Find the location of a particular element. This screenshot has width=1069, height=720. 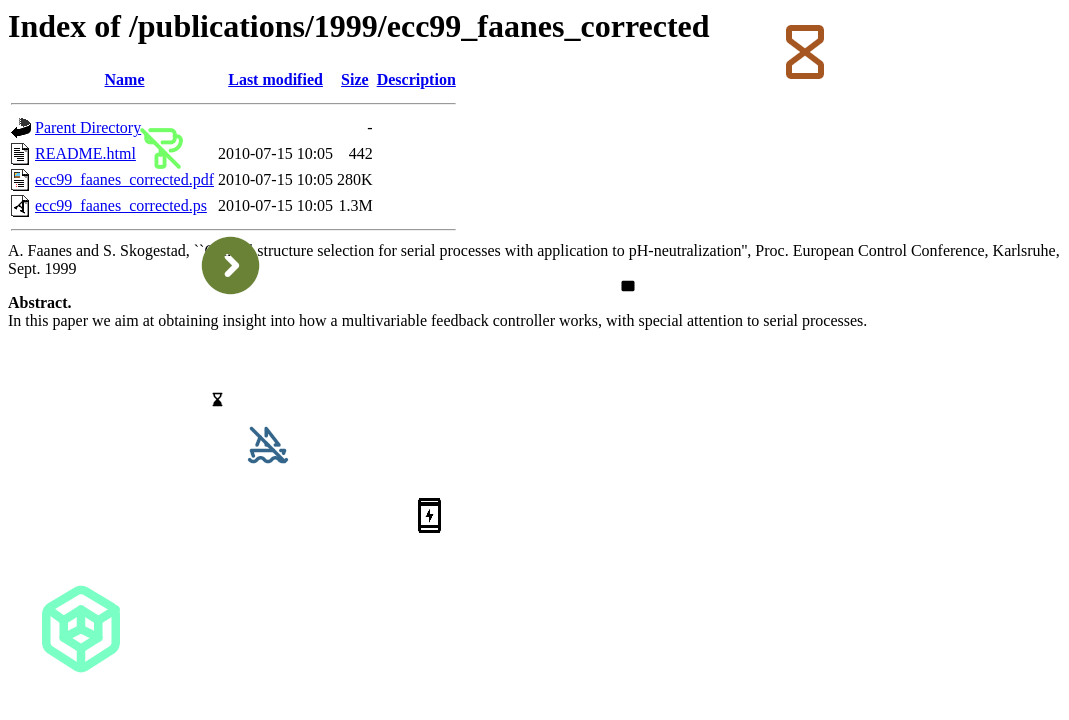

go to next item or page is located at coordinates (230, 265).